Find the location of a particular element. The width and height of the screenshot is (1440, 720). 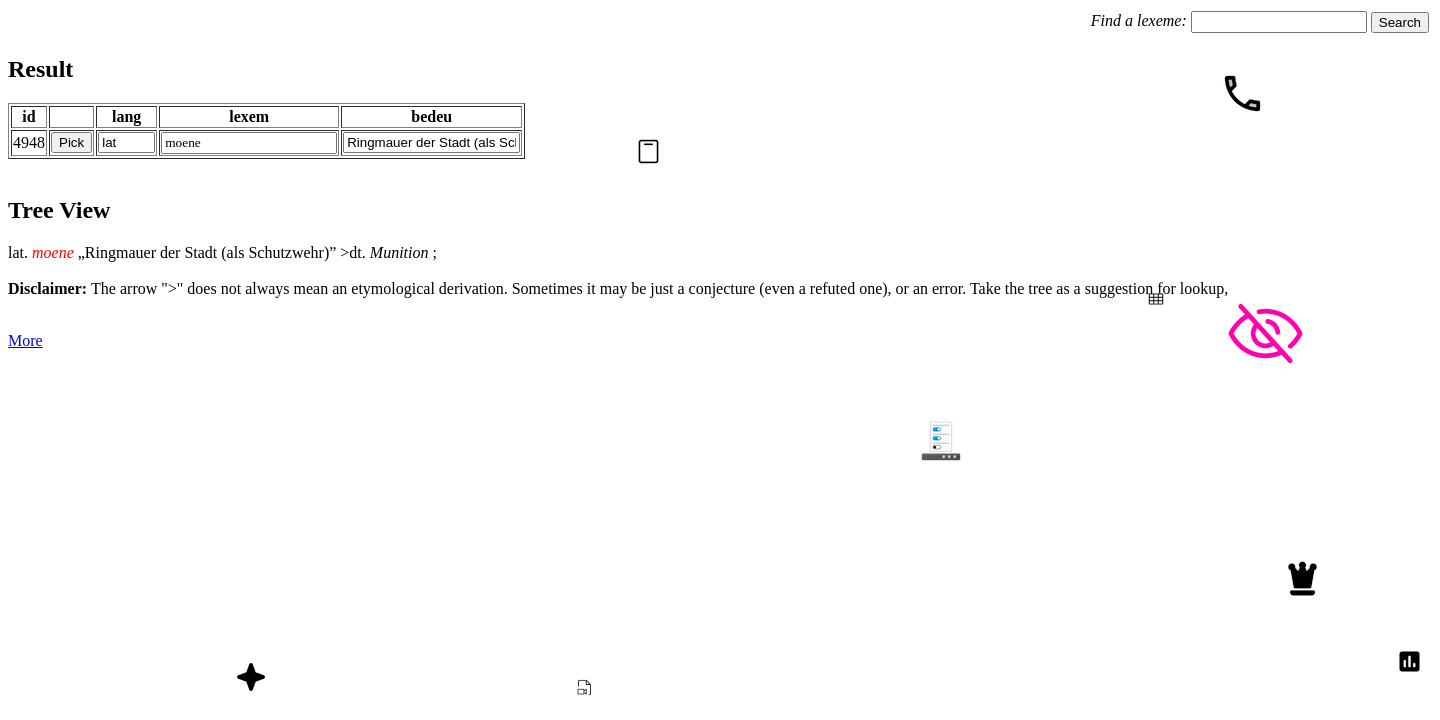

view poll results is located at coordinates (1409, 661).